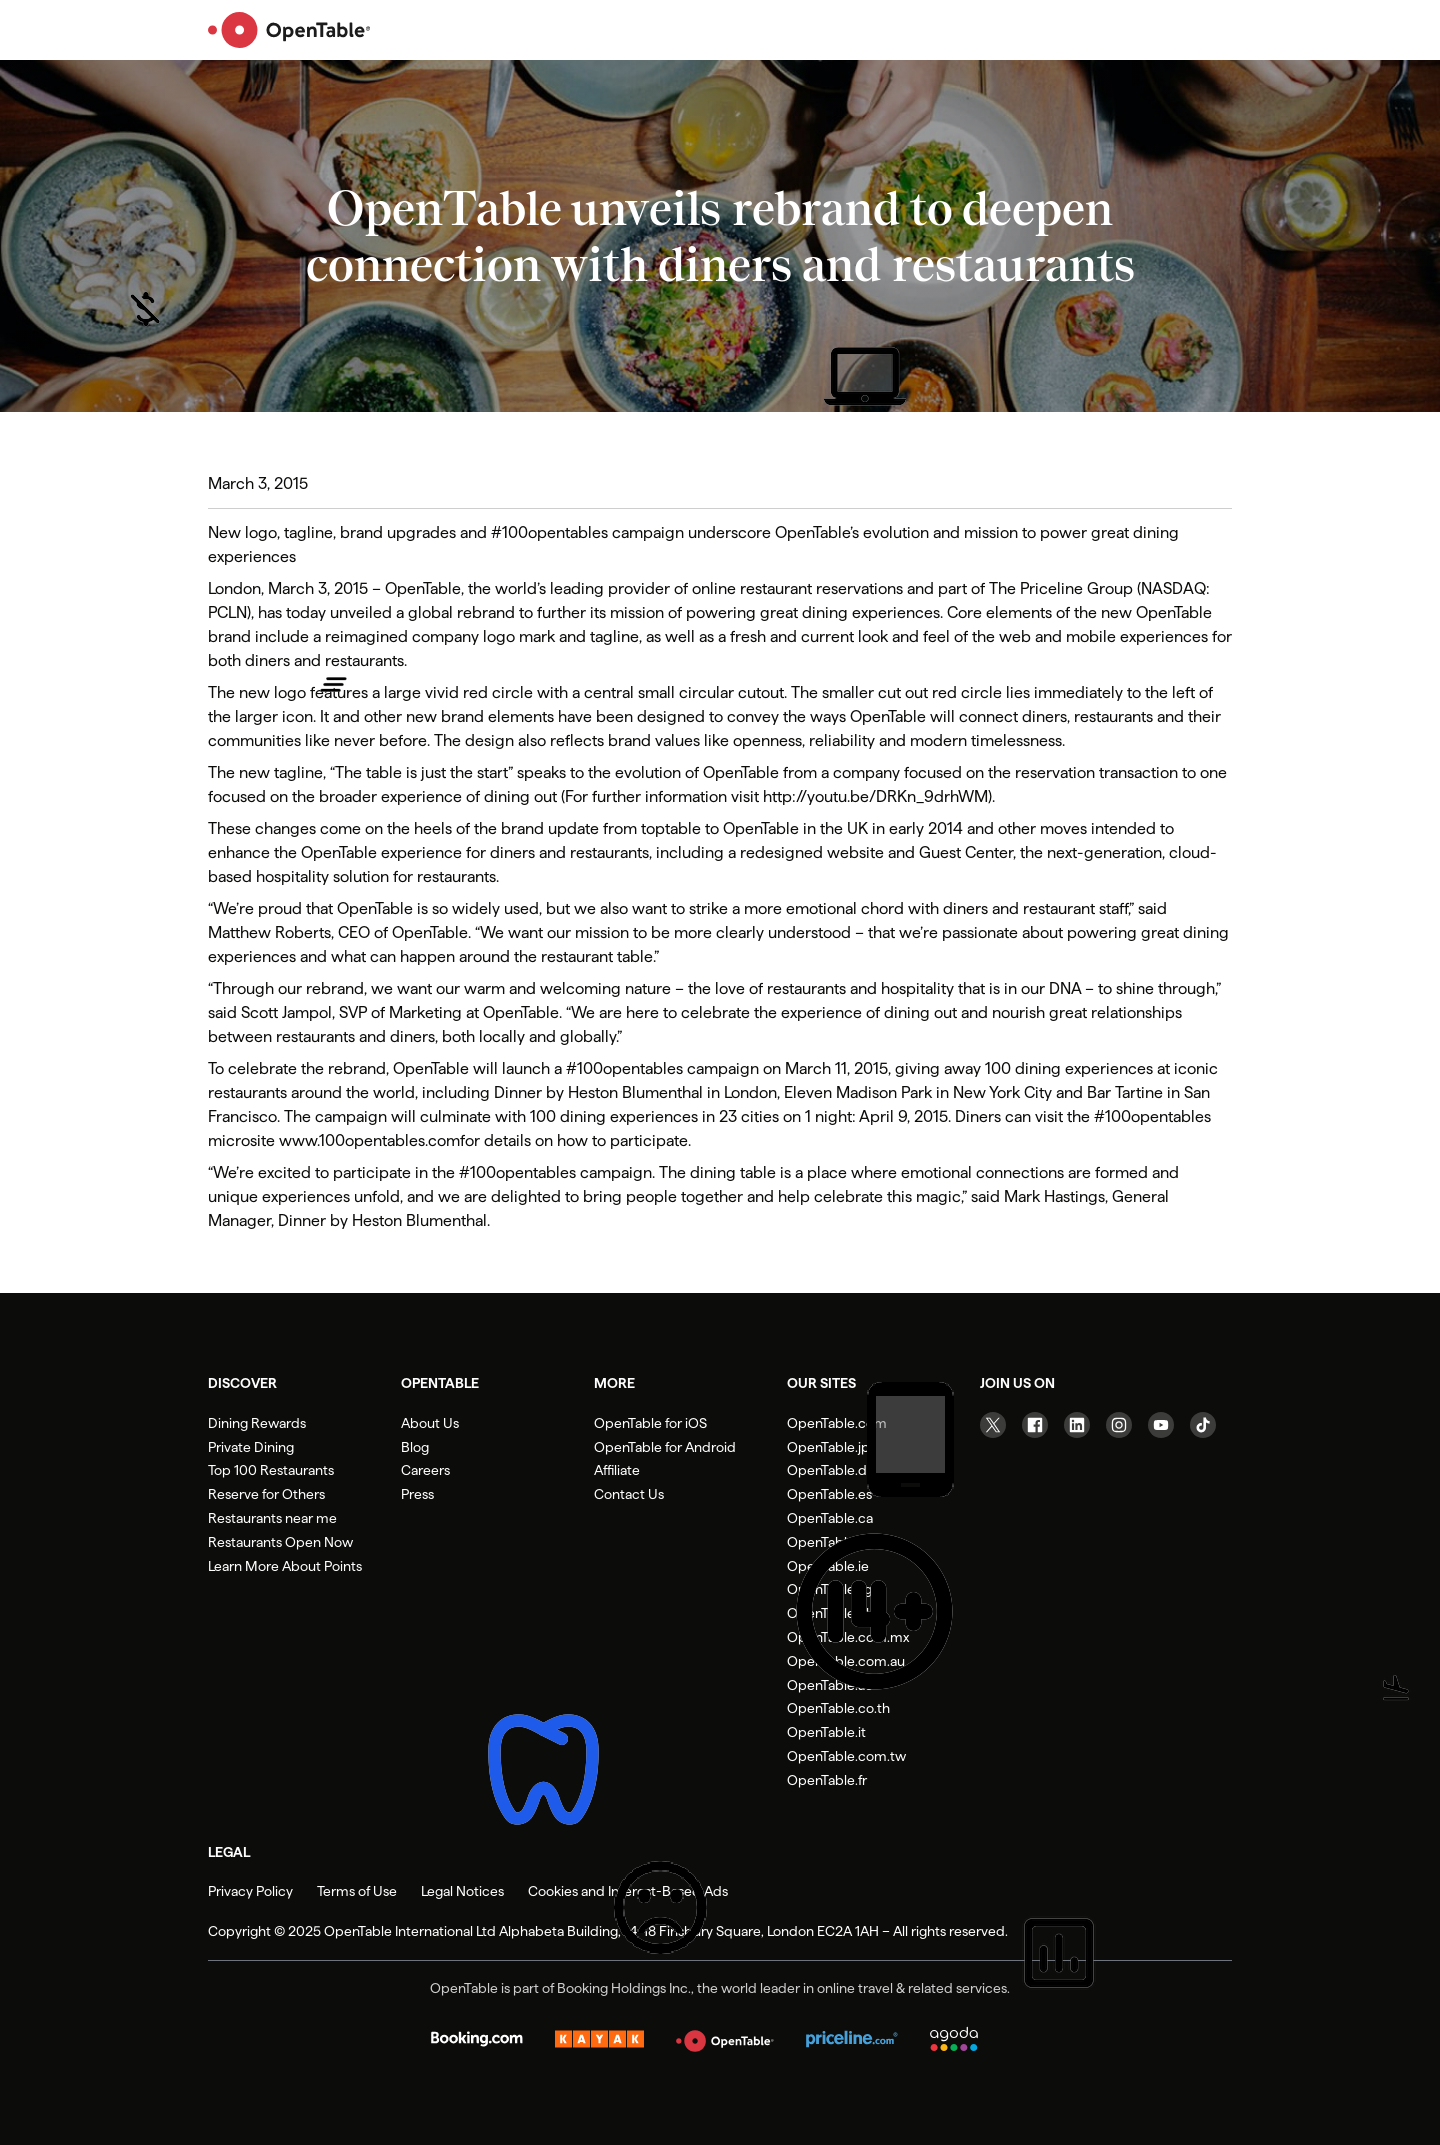 The width and height of the screenshot is (1440, 2145). Describe the element at coordinates (543, 1769) in the screenshot. I see `access dental health information` at that location.